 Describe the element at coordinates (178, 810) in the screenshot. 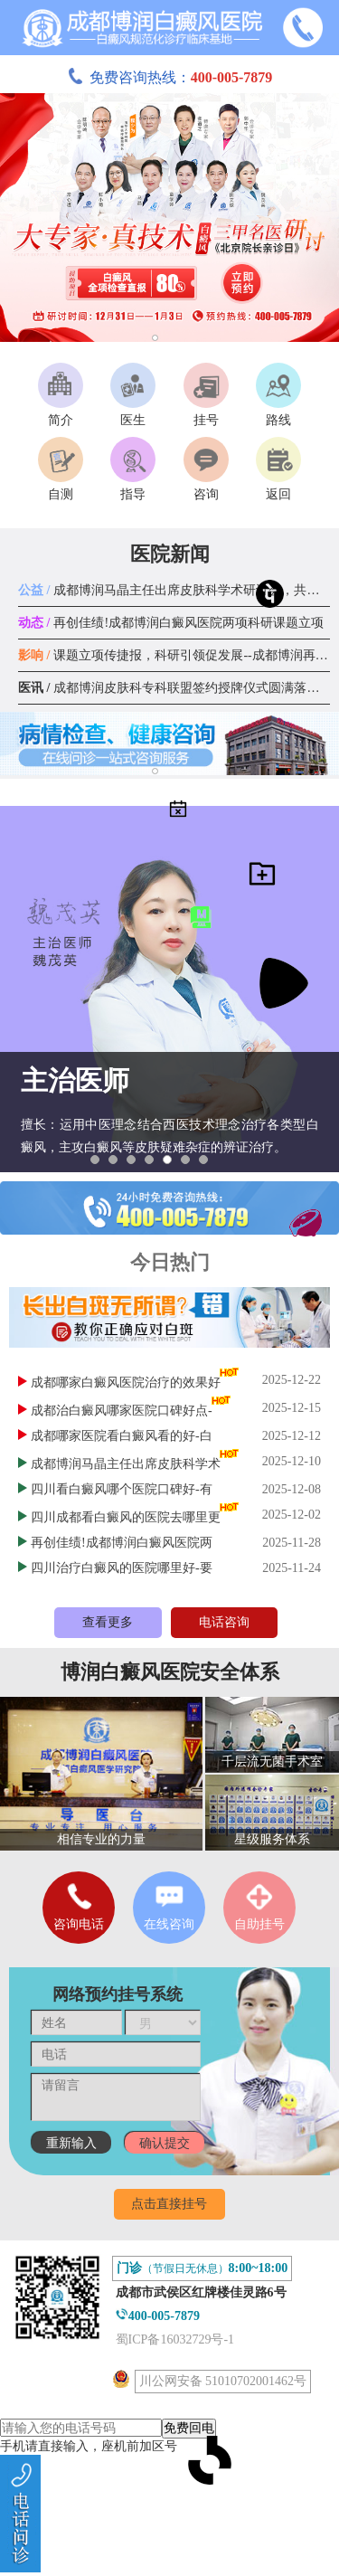

I see `cancel or delete a scheduled event` at that location.